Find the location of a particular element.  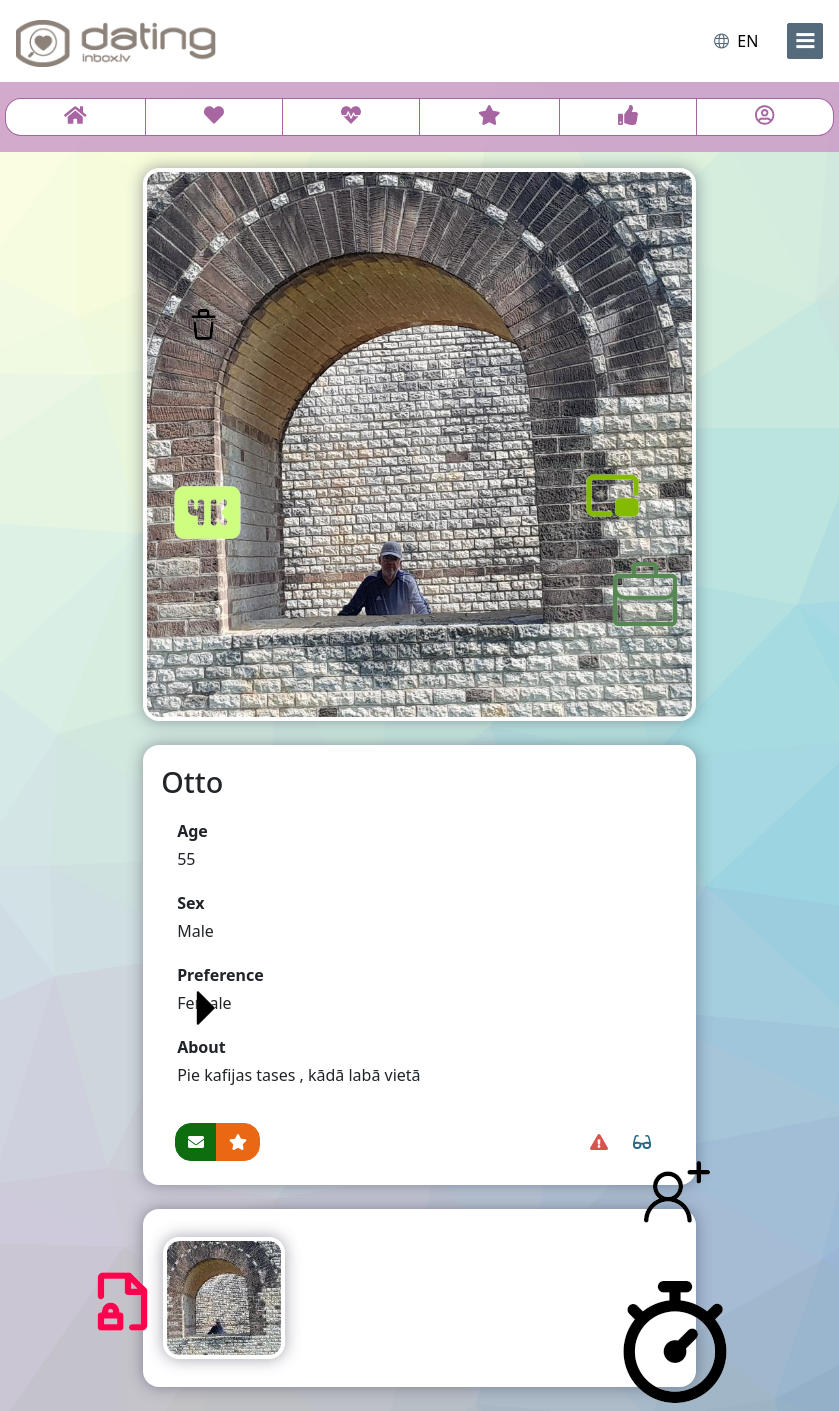

indicates 4K resolution video quality is located at coordinates (207, 512).